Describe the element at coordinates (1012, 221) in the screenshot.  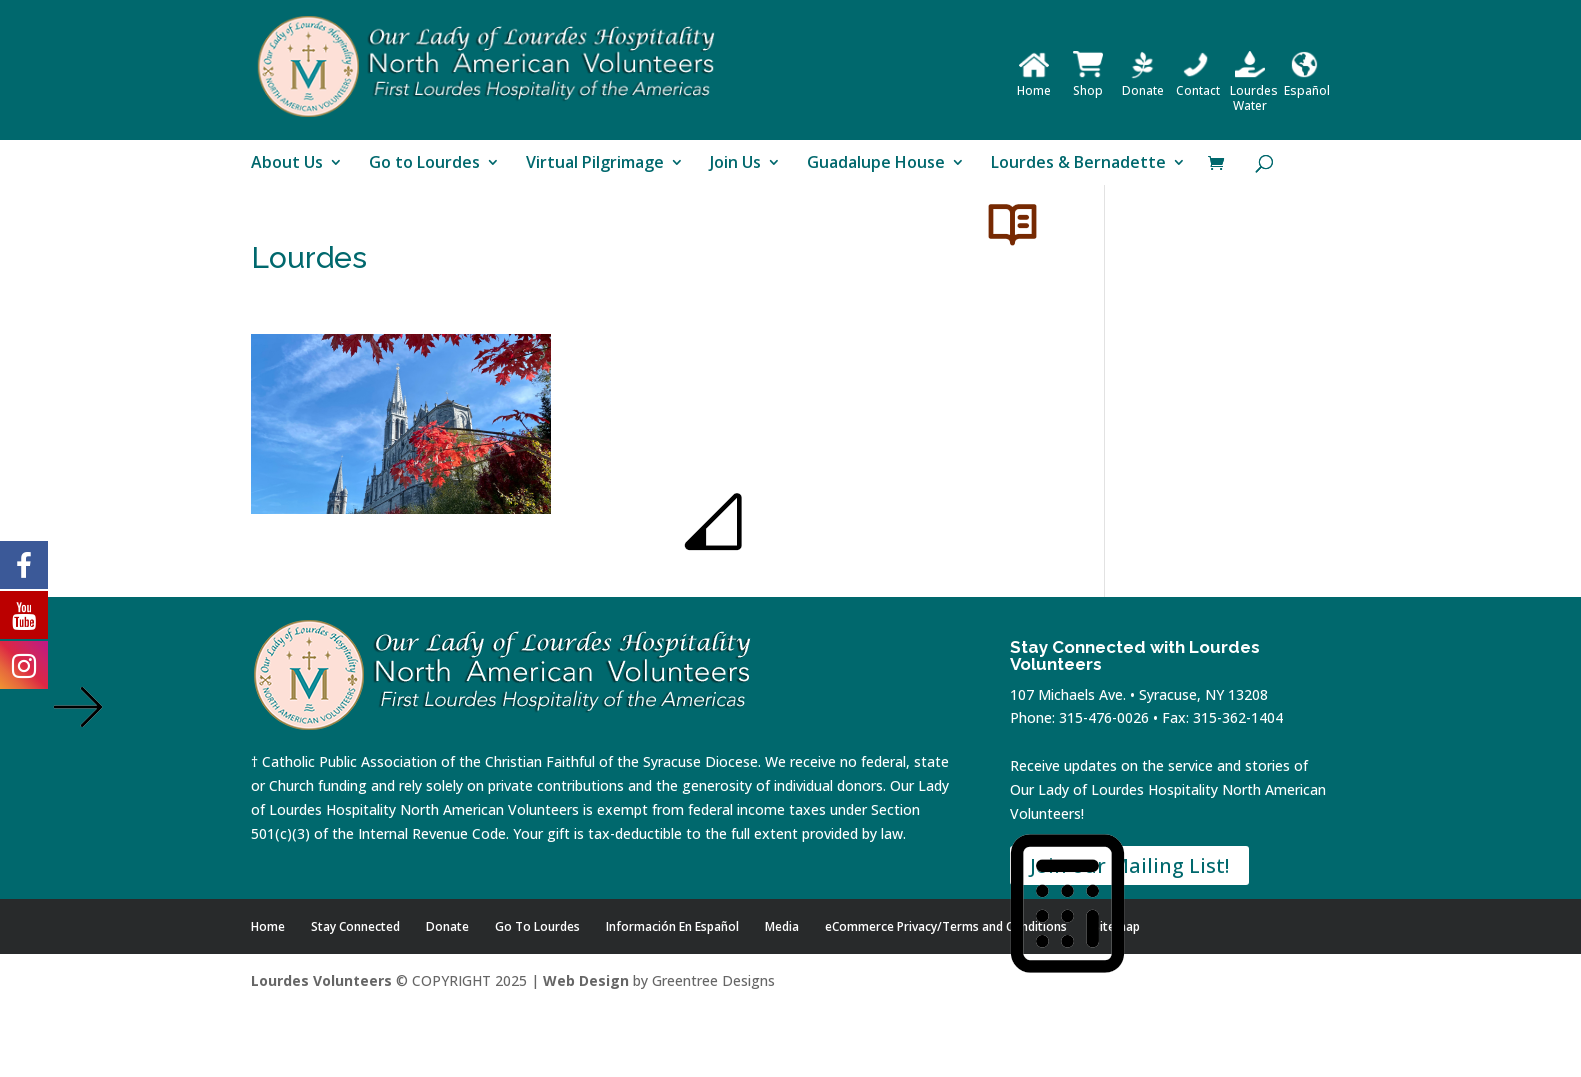
I see `open reading mode or e-reader` at that location.